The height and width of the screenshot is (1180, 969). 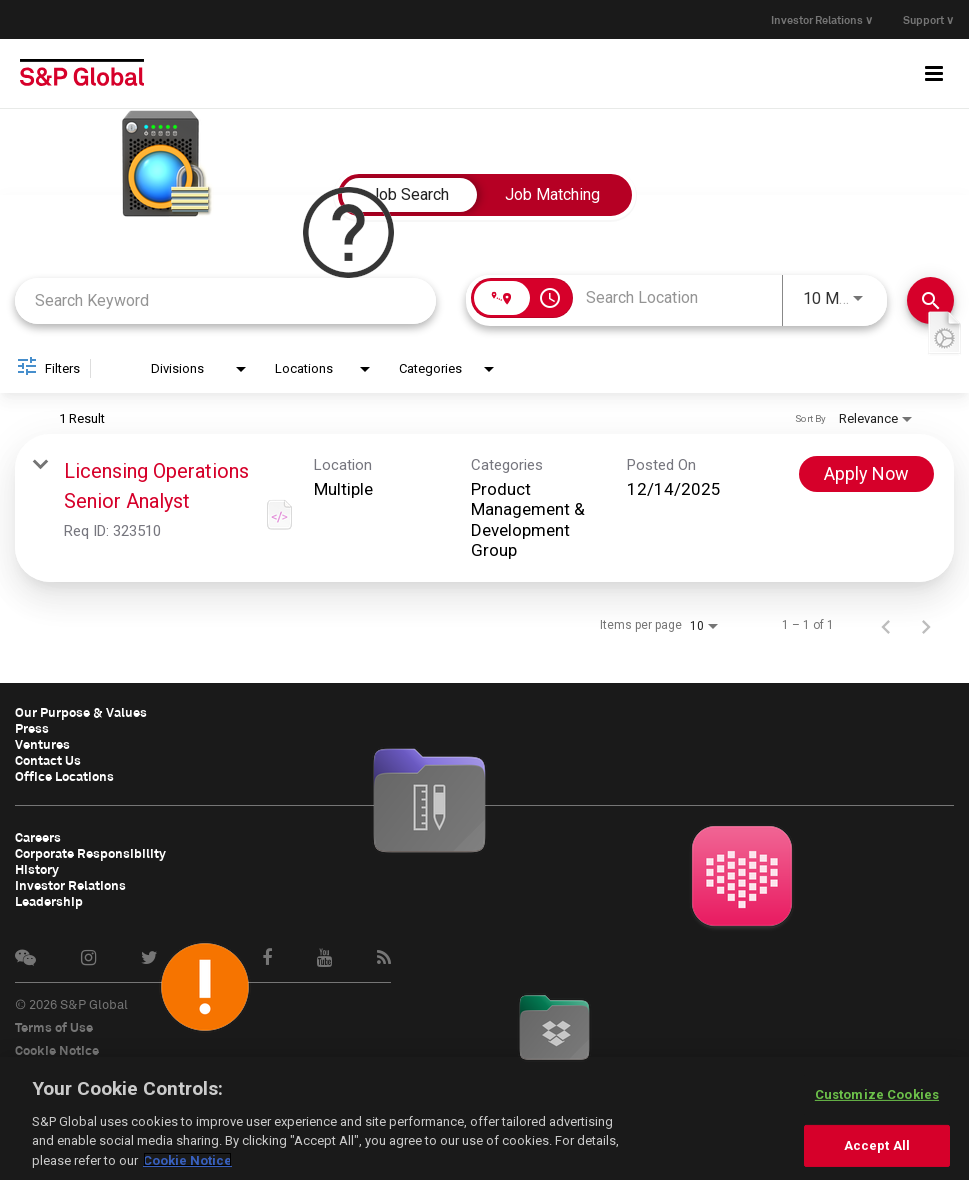 What do you see at coordinates (205, 987) in the screenshot?
I see `indicates a warning or caution state` at bounding box center [205, 987].